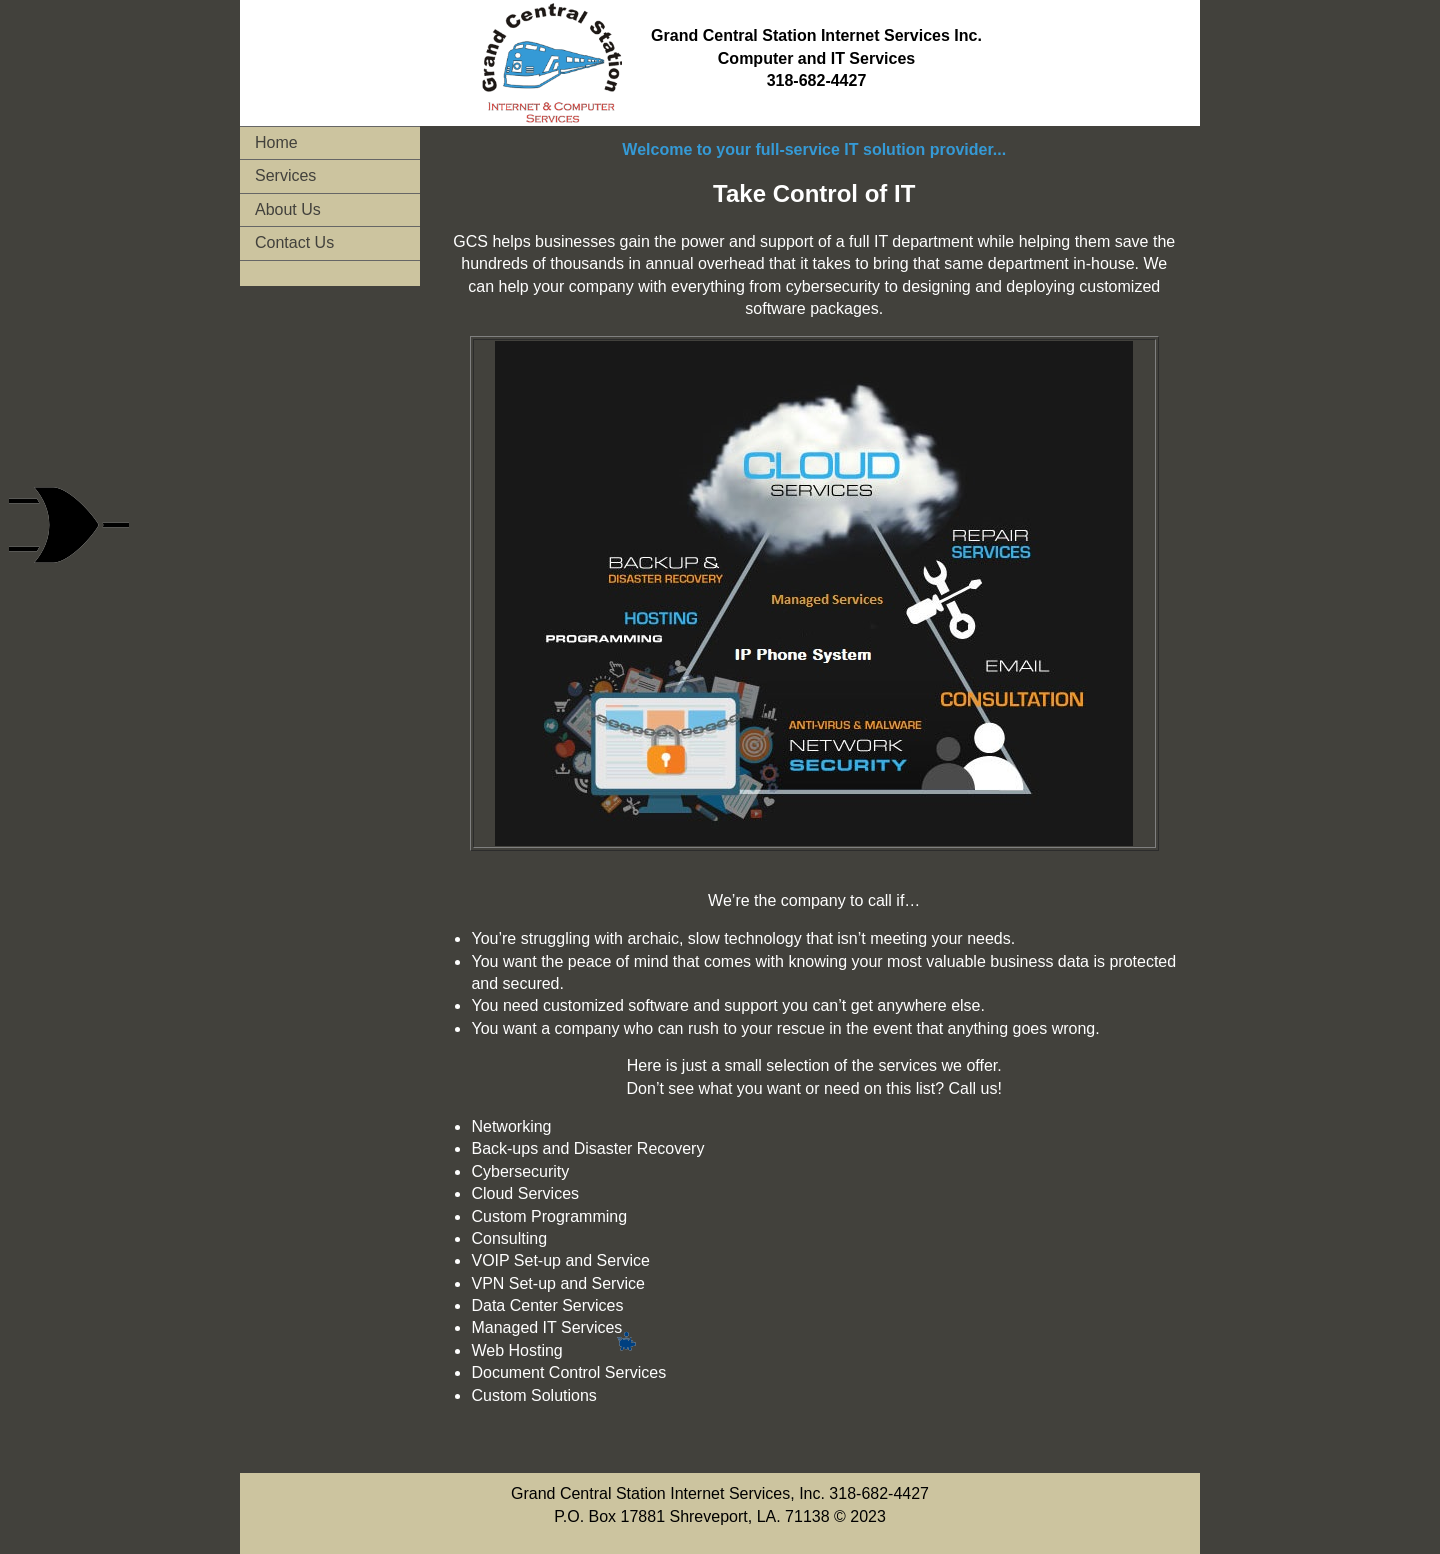 The height and width of the screenshot is (1554, 1440). I want to click on represents an OR logic gate in circuit design, so click(69, 525).